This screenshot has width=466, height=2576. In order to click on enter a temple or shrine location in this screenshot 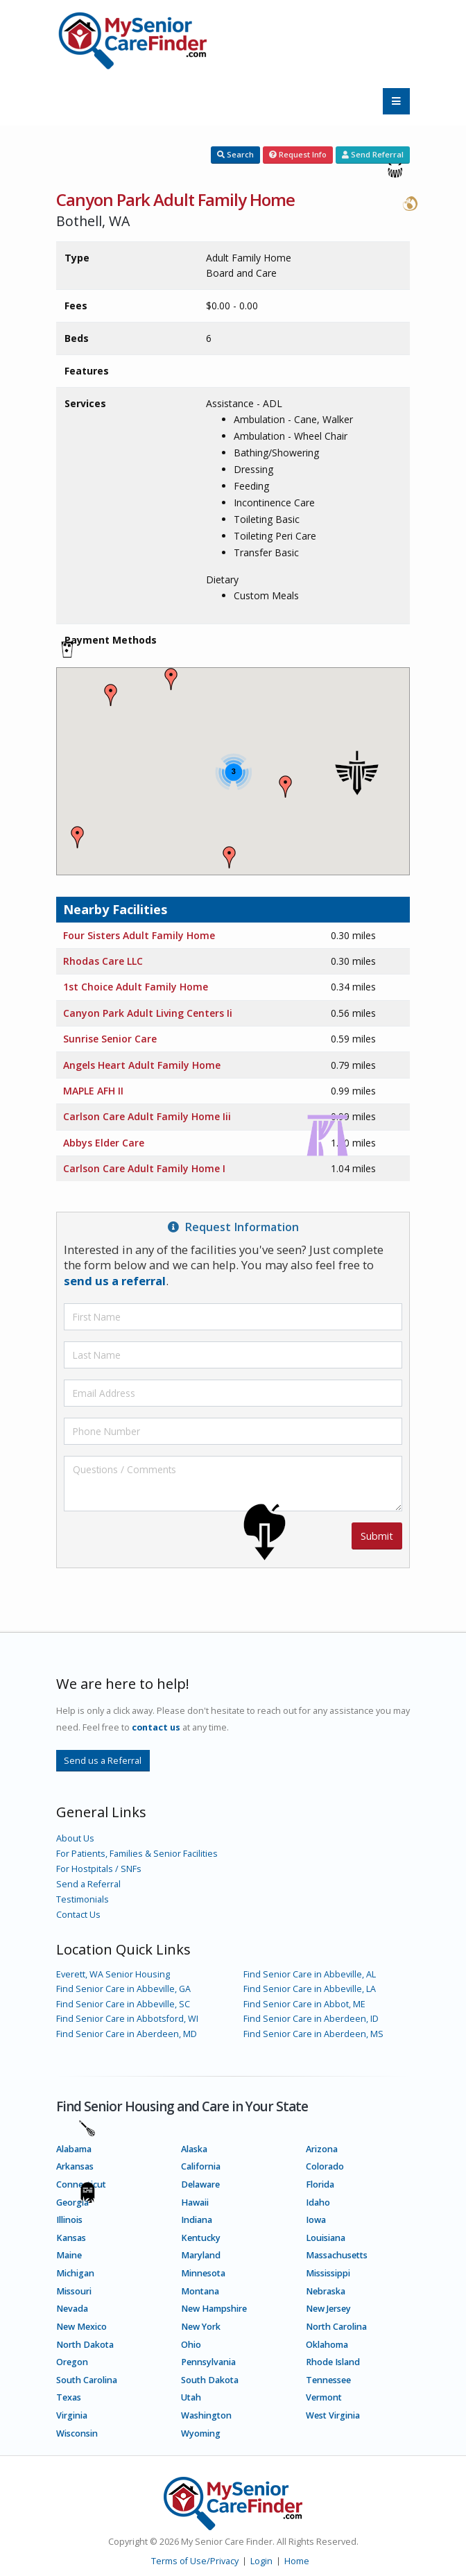, I will do `click(327, 1135)`.